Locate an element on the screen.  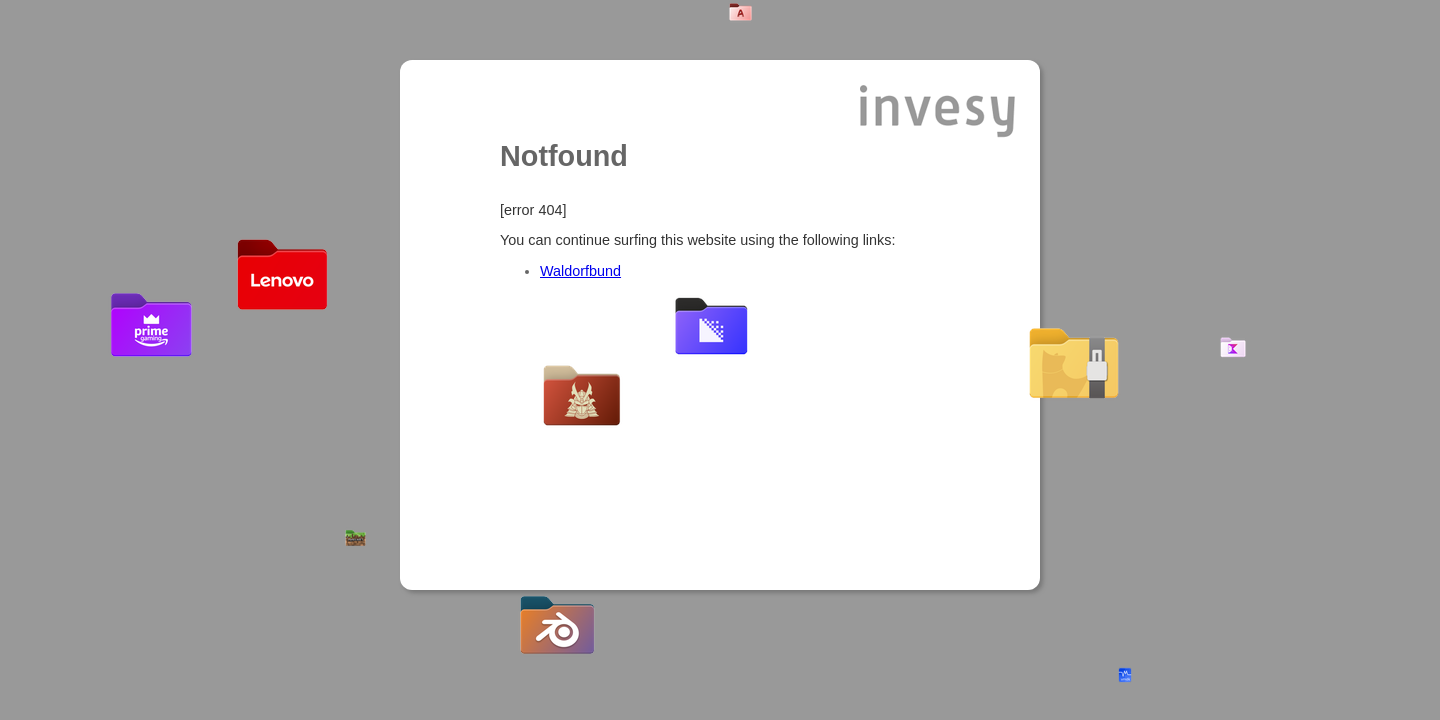
open folder containing Blender project files is located at coordinates (557, 627).